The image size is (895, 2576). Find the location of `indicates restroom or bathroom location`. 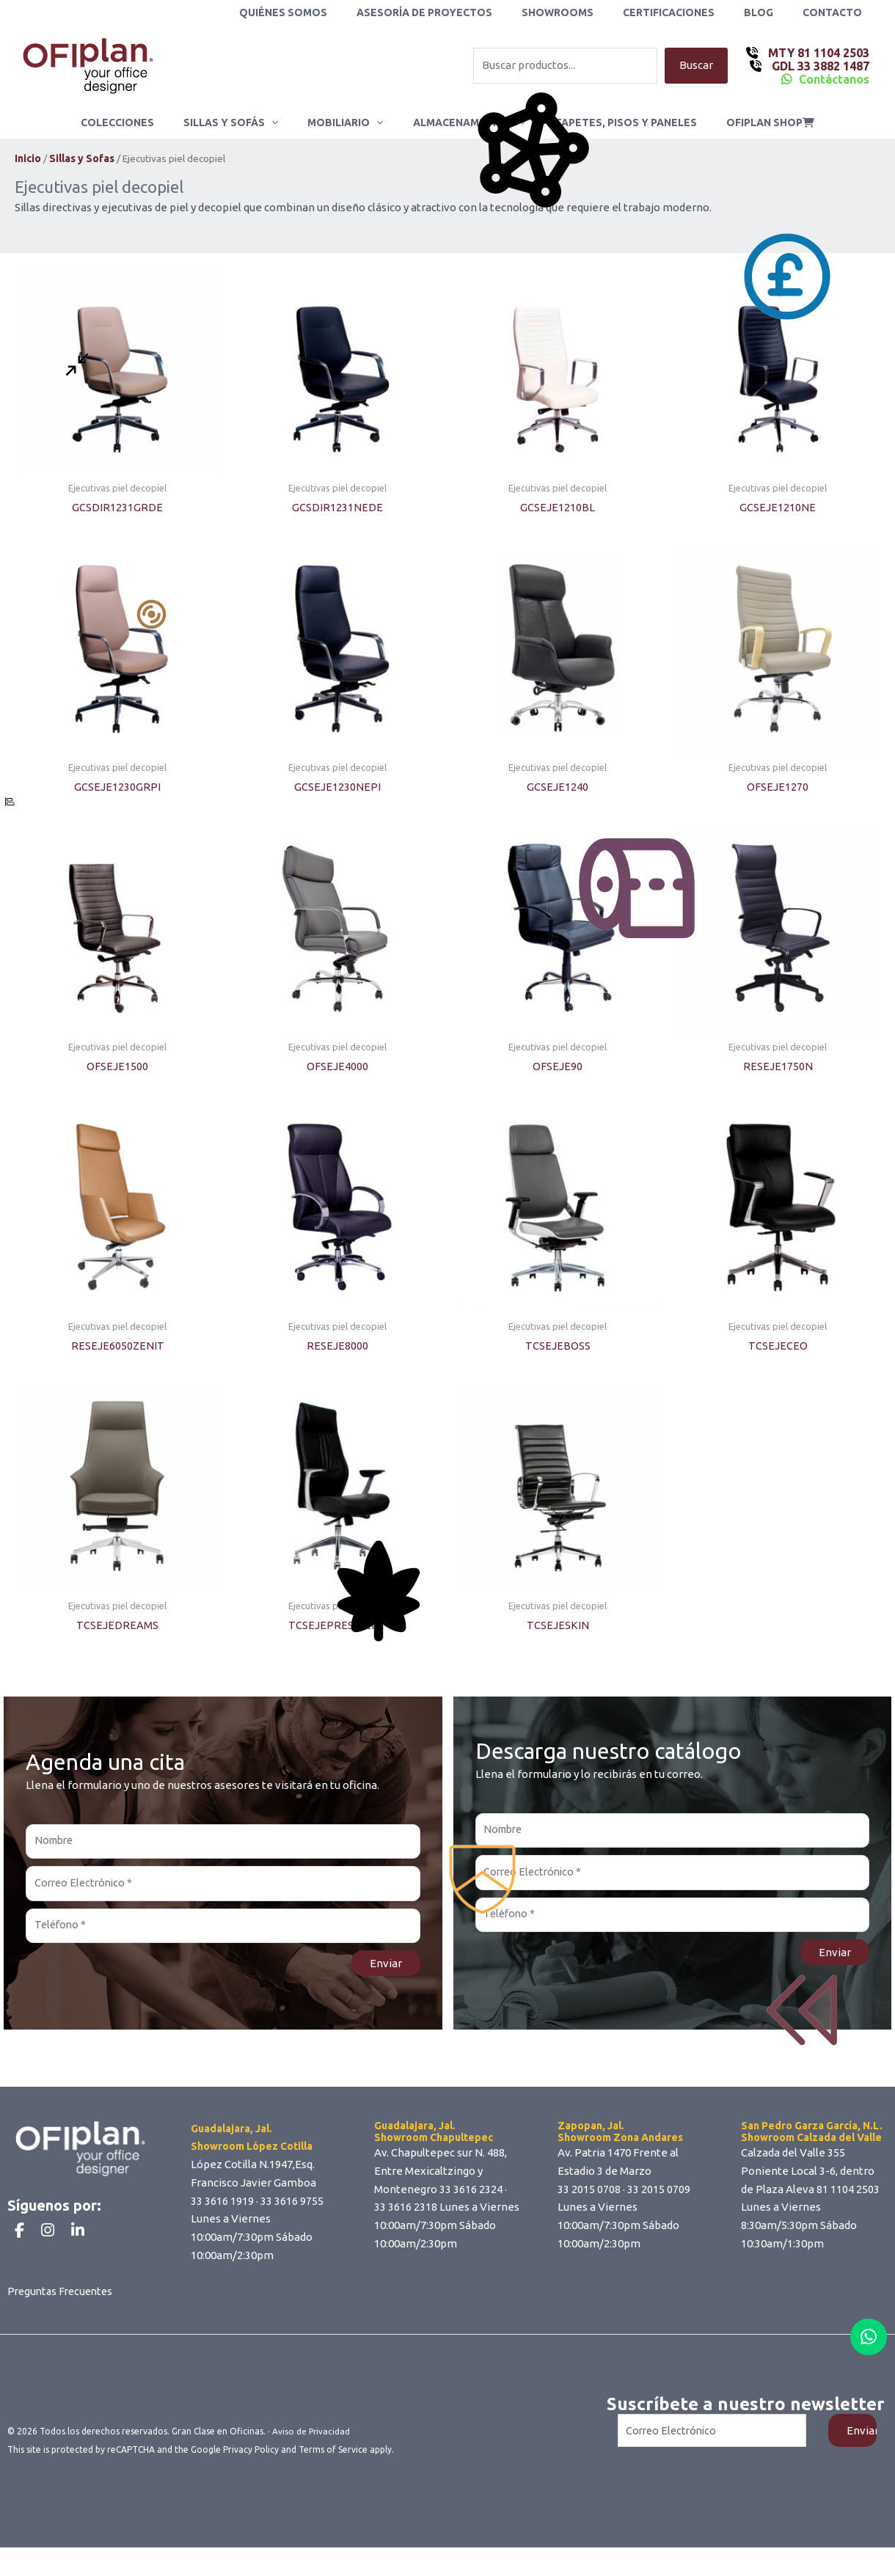

indicates restroom or bathroom location is located at coordinates (637, 888).